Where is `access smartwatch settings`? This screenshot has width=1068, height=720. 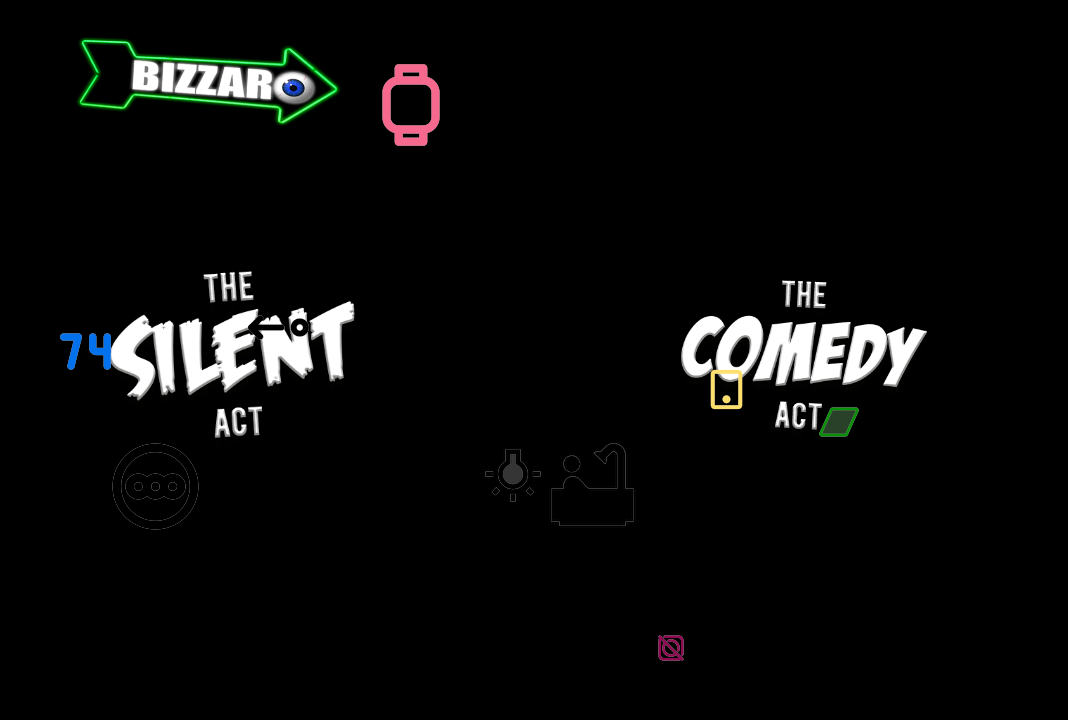 access smartwatch settings is located at coordinates (411, 105).